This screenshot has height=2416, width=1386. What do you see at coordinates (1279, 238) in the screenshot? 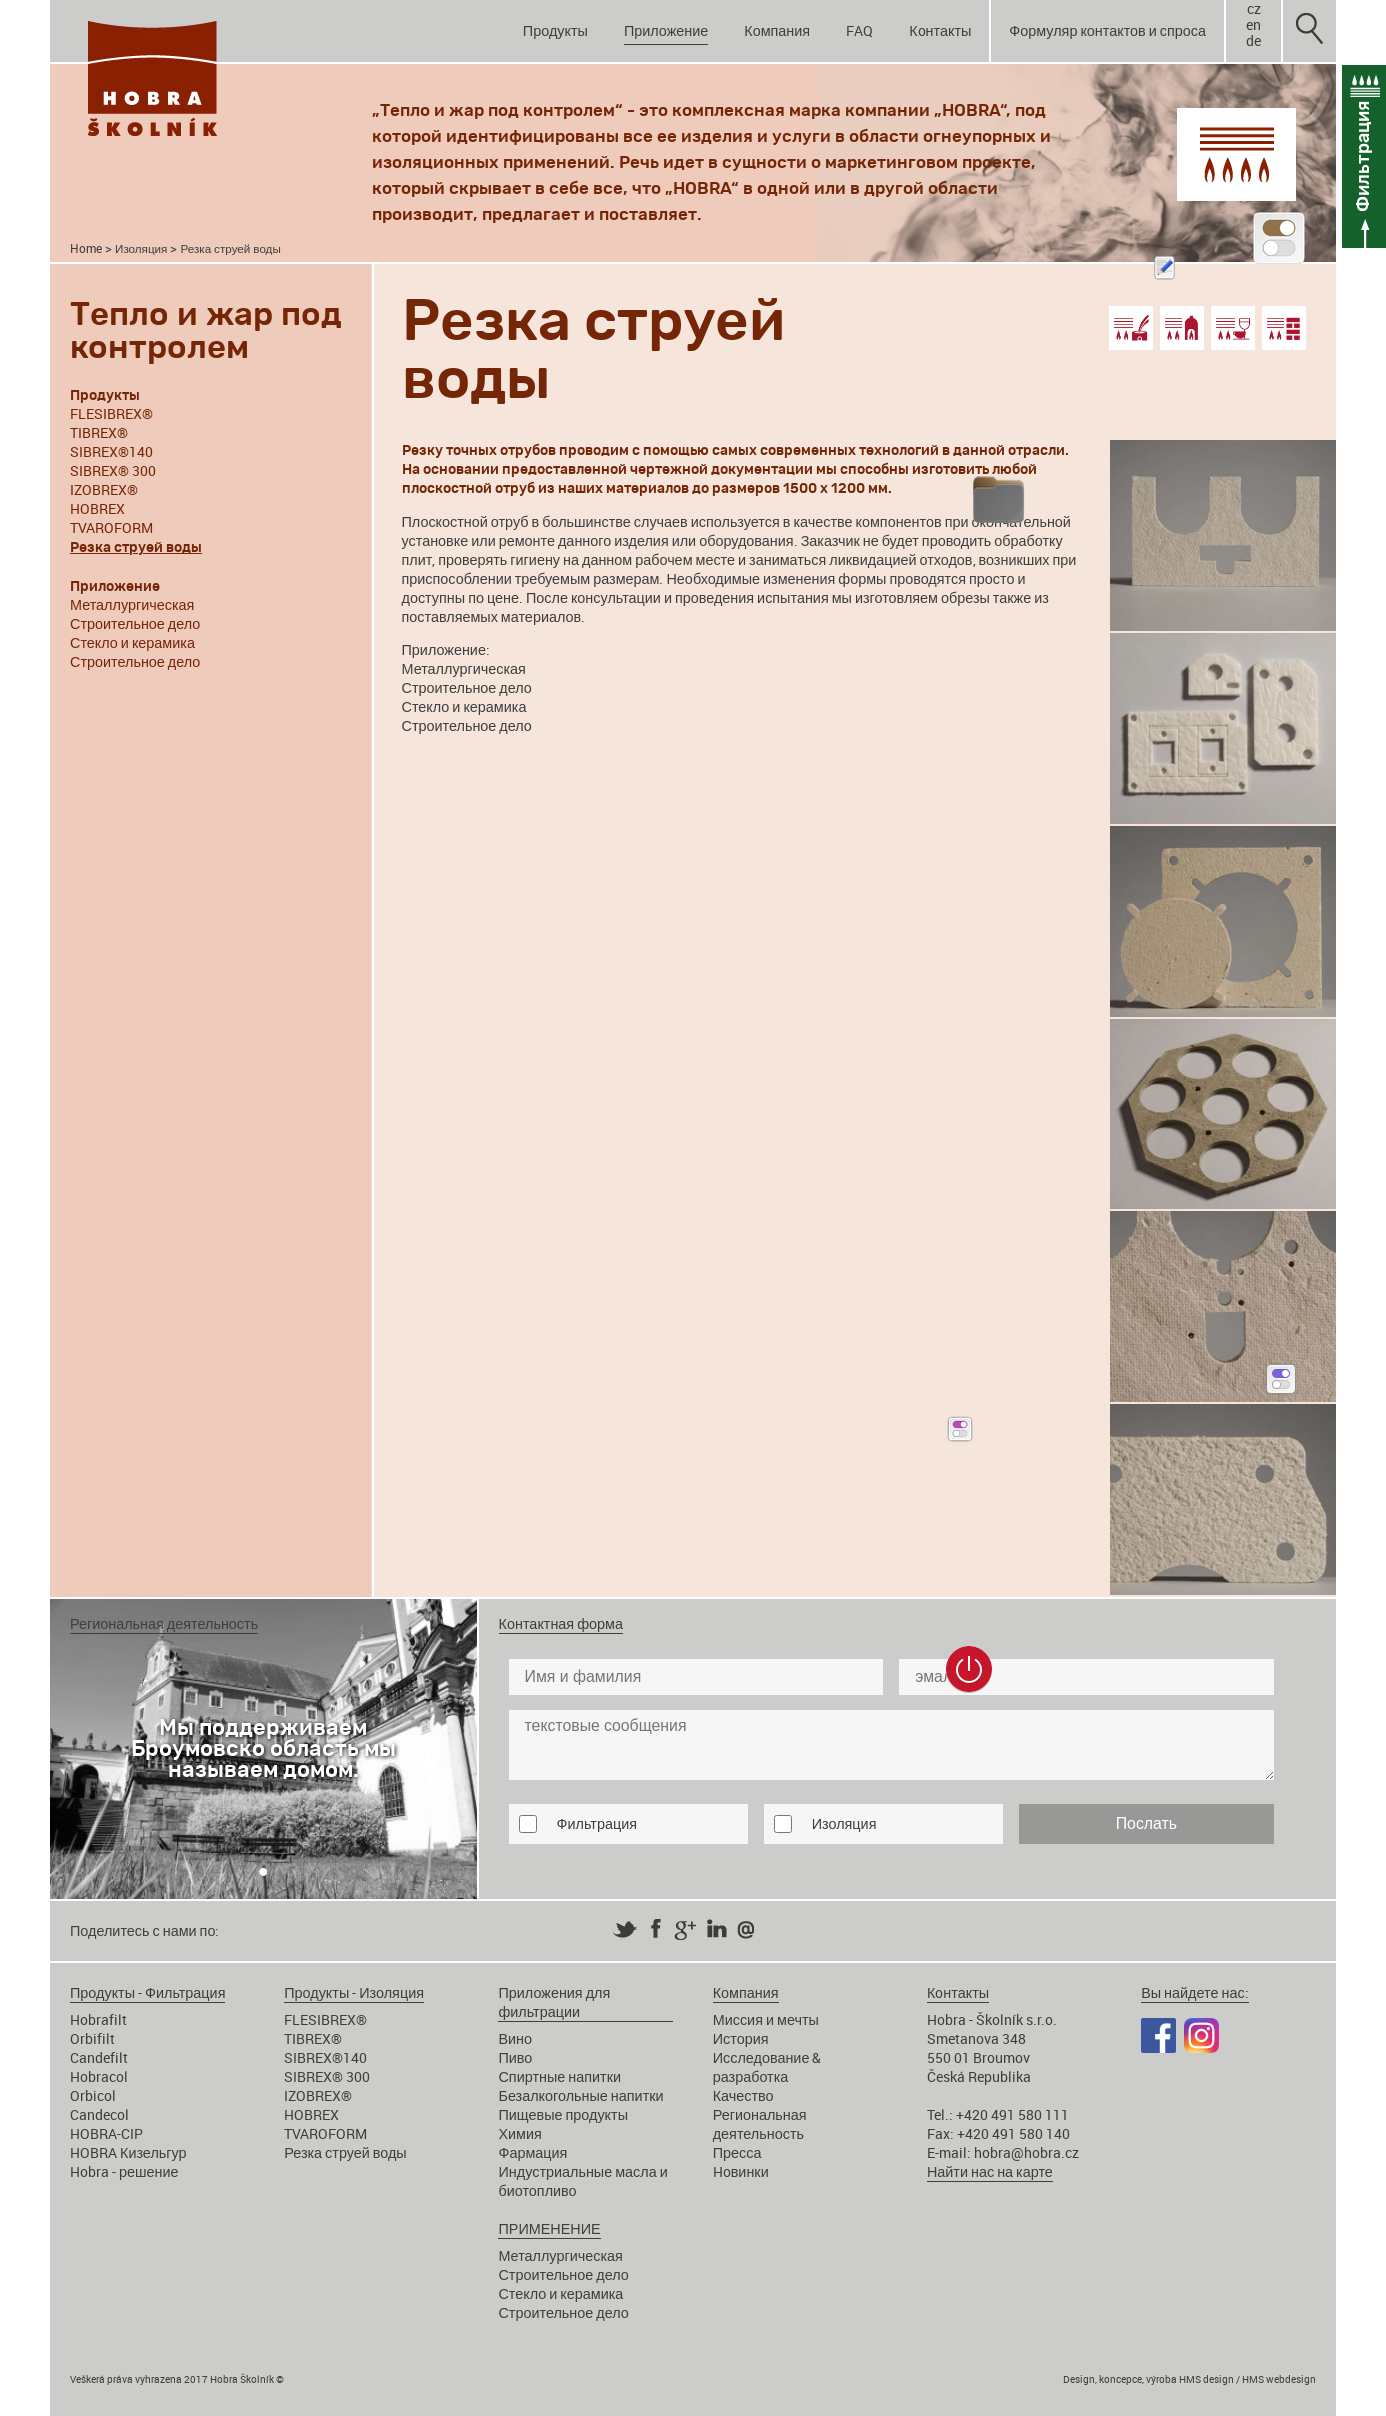
I see `open desktop preferences or settings` at bounding box center [1279, 238].